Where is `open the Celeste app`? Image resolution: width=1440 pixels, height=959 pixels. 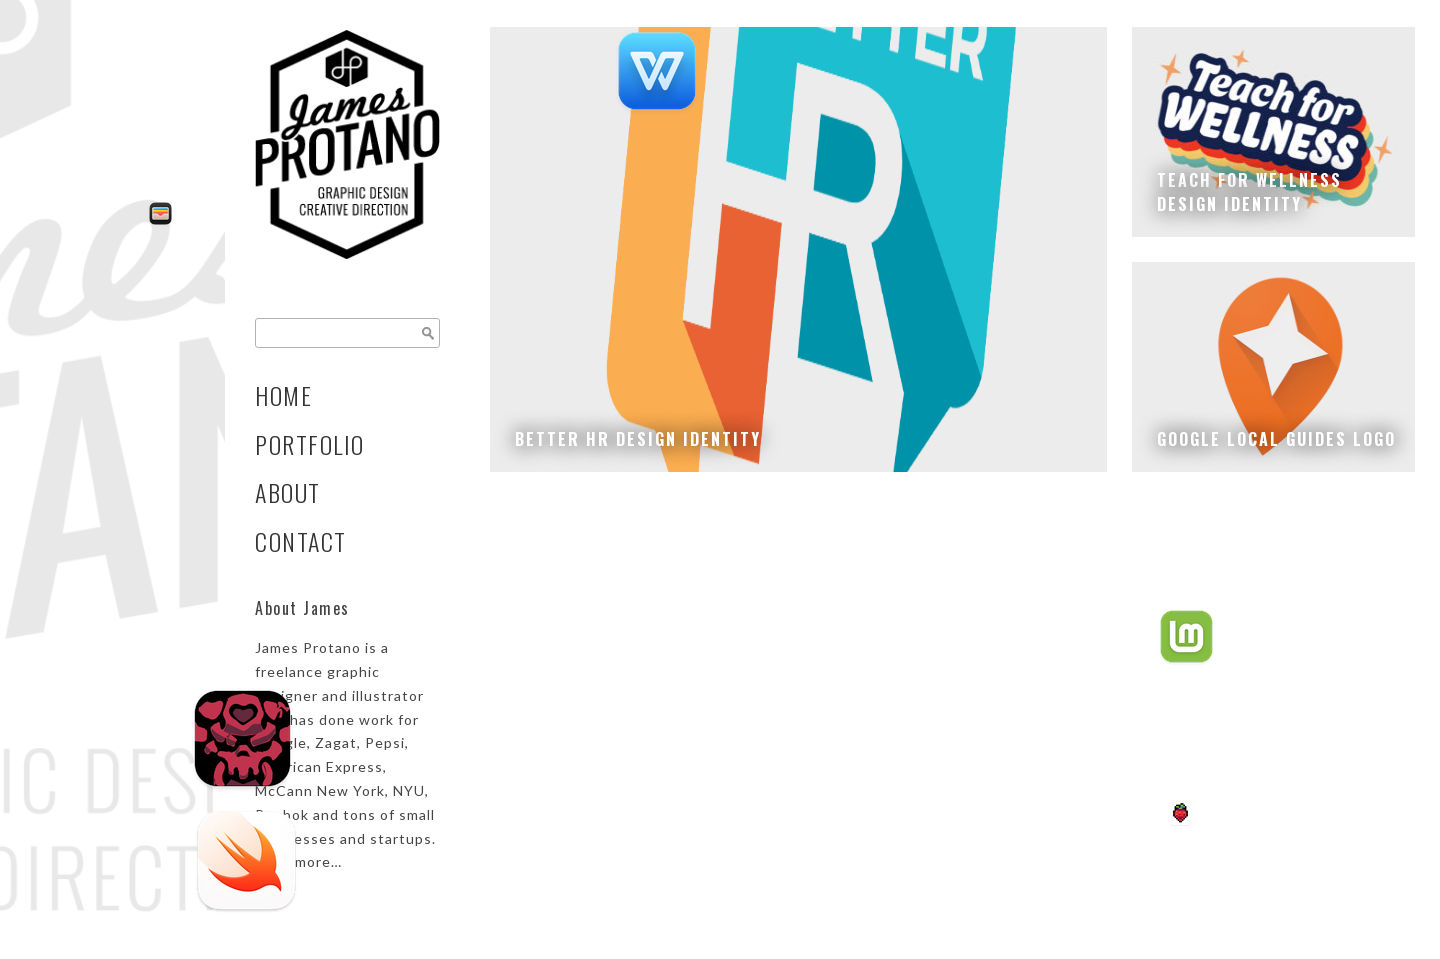 open the Celeste app is located at coordinates (1180, 813).